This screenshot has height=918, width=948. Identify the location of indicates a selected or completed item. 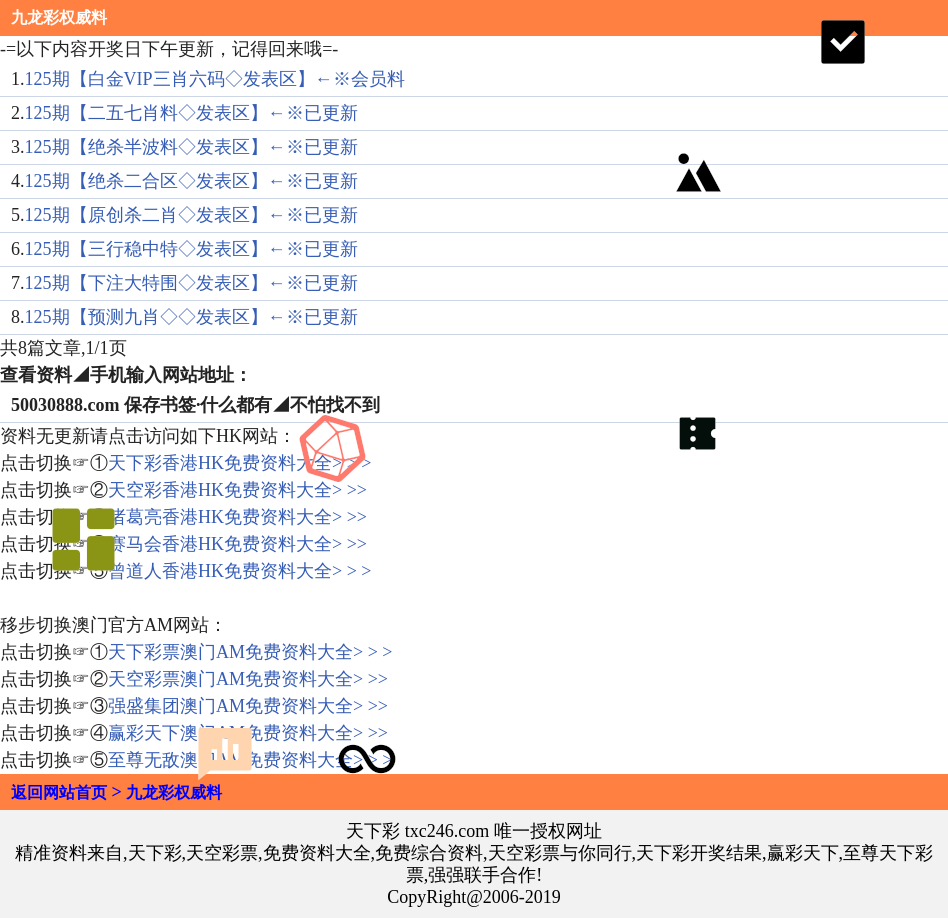
(843, 42).